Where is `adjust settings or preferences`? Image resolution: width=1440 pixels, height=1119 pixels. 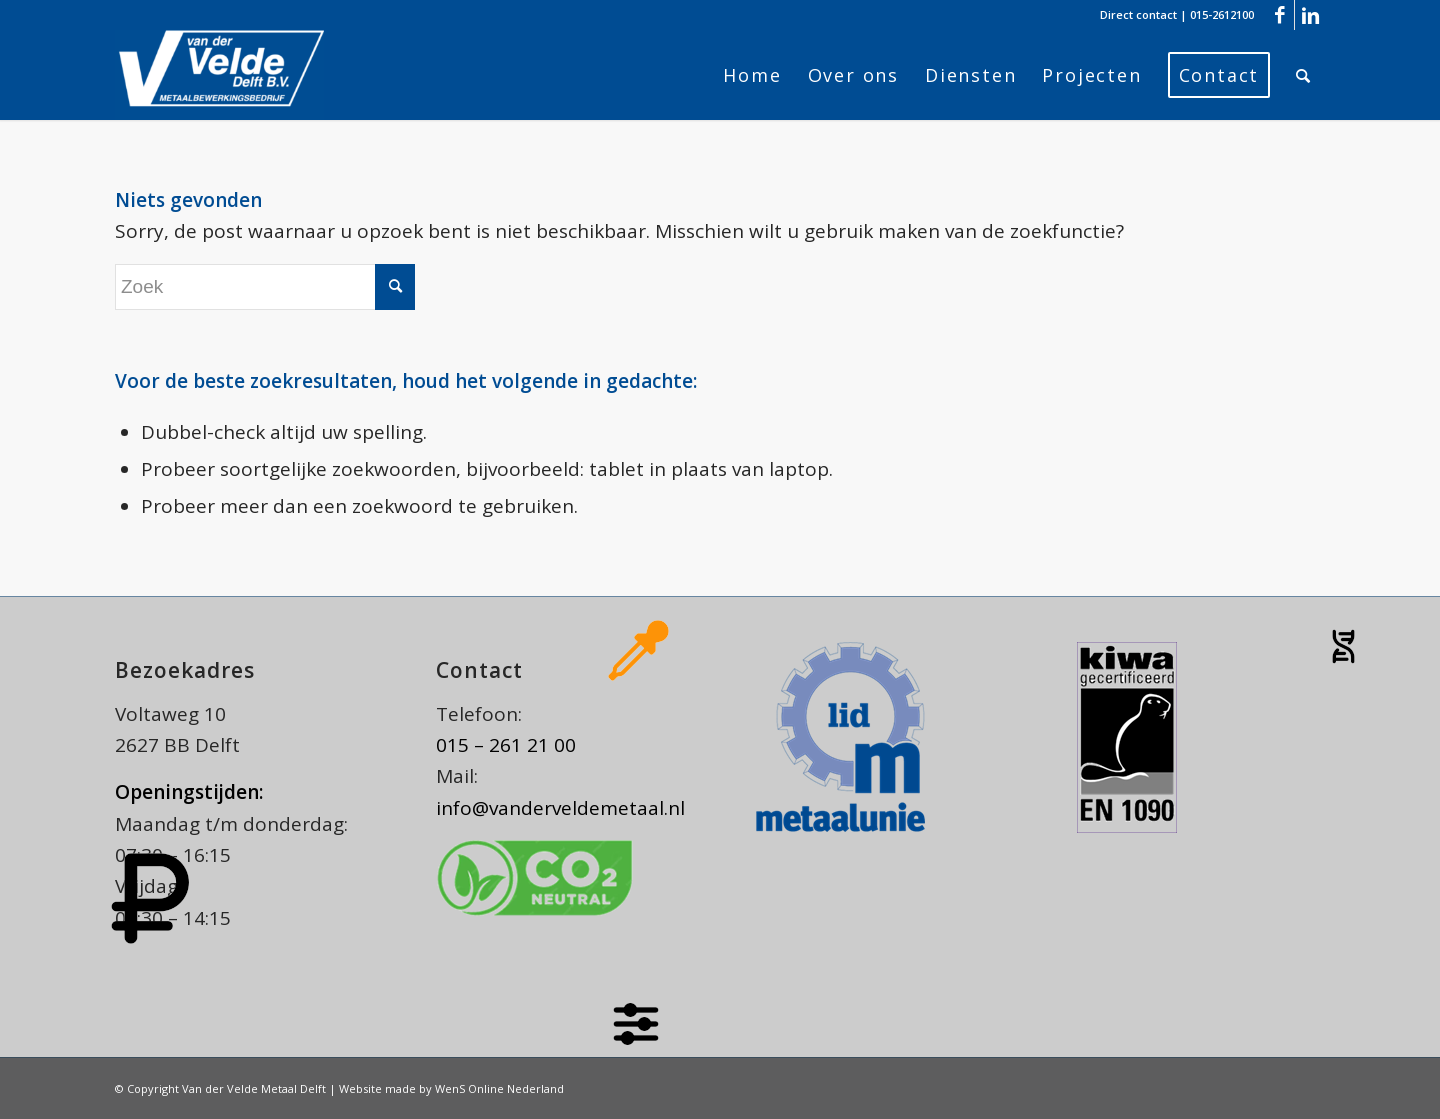
adjust settings or preferences is located at coordinates (636, 1024).